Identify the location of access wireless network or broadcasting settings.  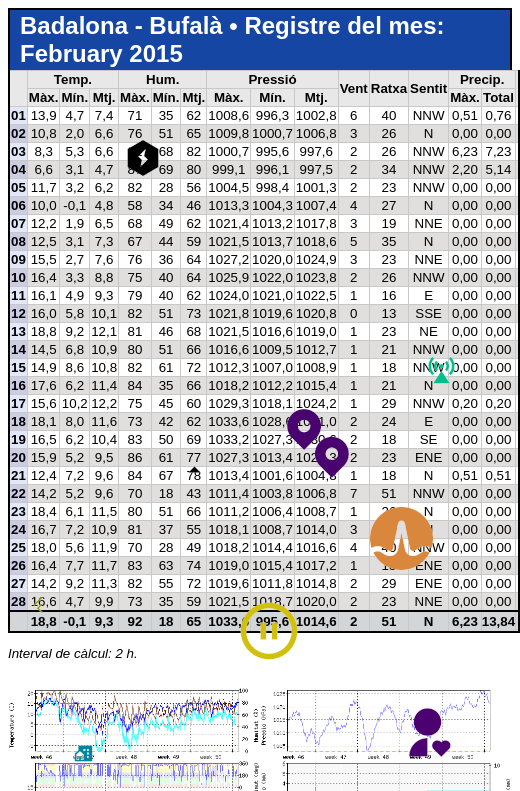
(441, 369).